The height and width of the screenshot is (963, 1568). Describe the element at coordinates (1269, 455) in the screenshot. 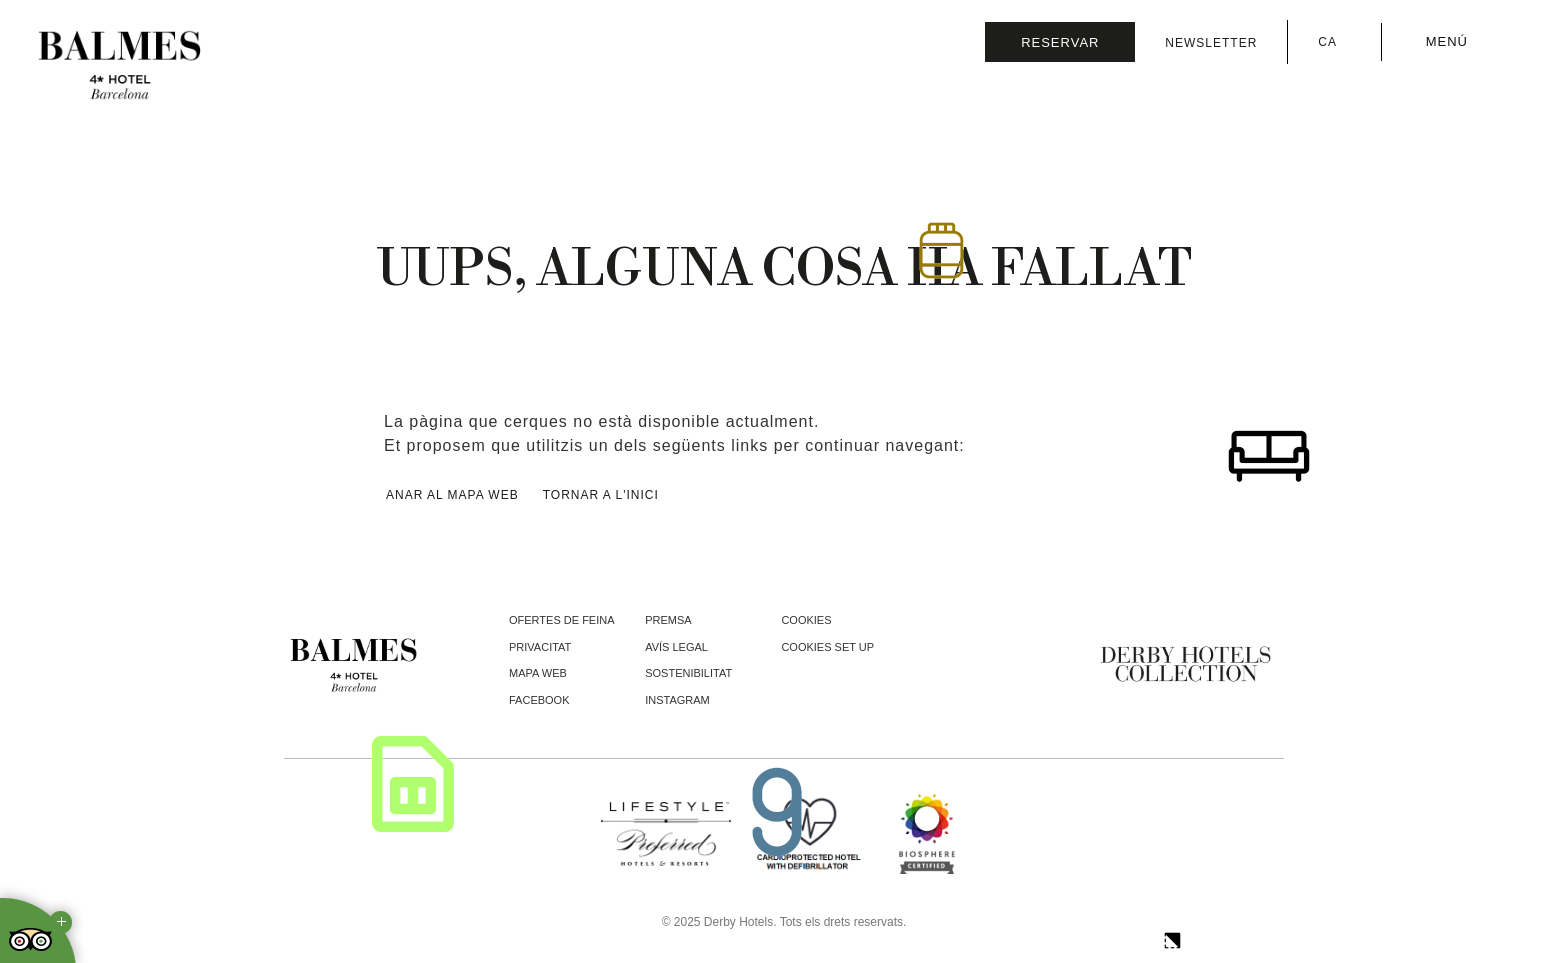

I see `browse furniture or home decor` at that location.